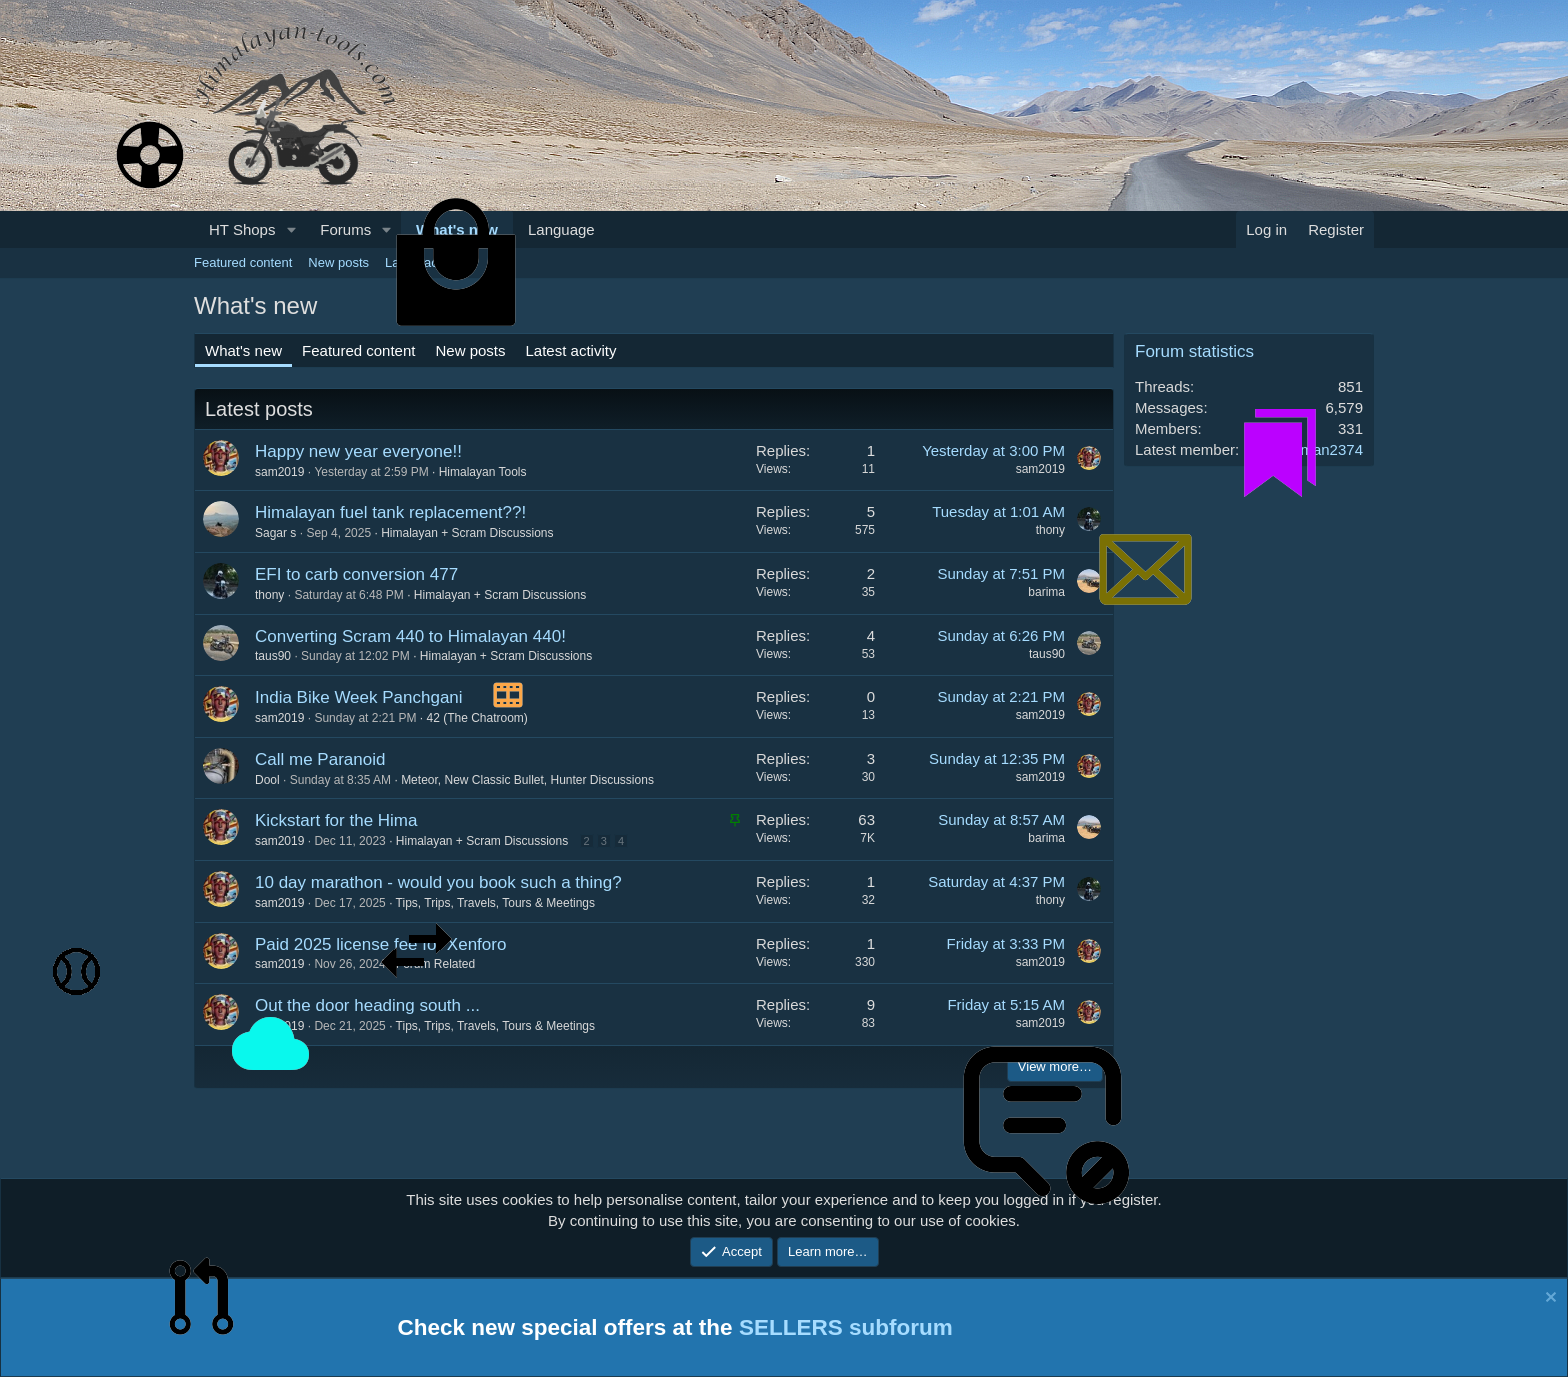 The image size is (1568, 1377). What do you see at coordinates (1145, 569) in the screenshot?
I see `open your email inbox` at bounding box center [1145, 569].